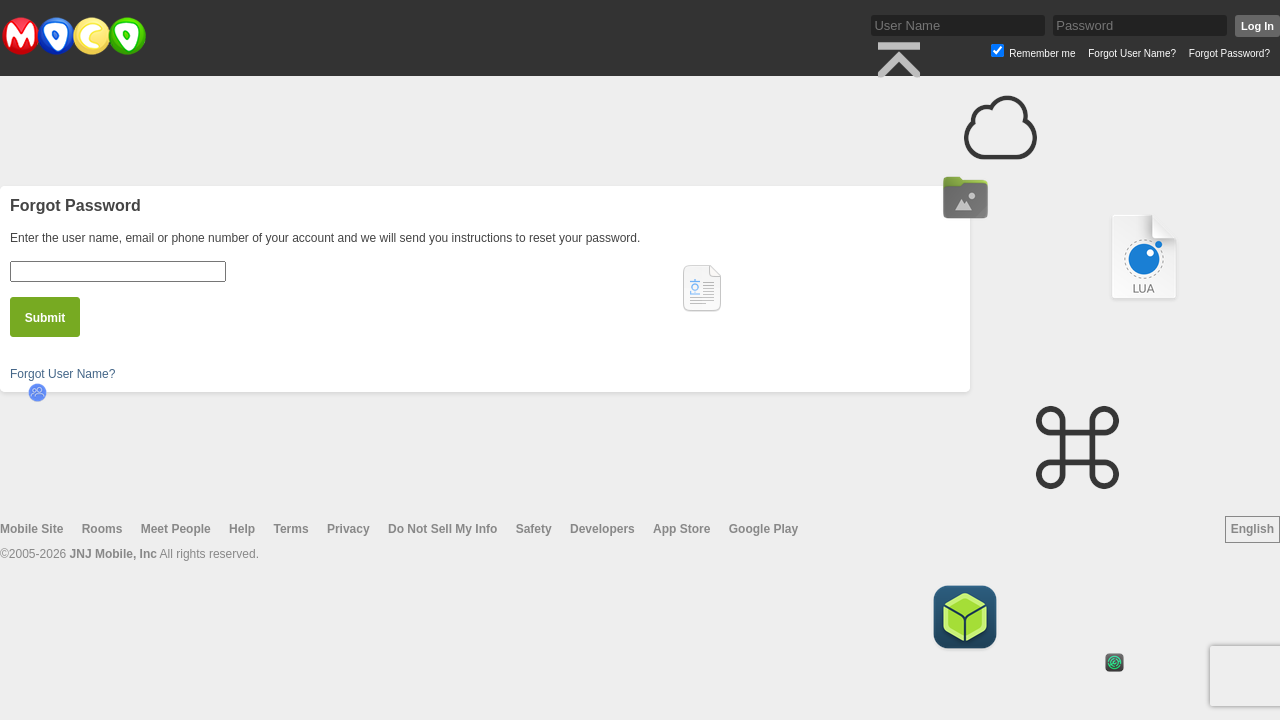 Image resolution: width=1280 pixels, height=720 pixels. Describe the element at coordinates (965, 617) in the screenshot. I see `open balenaEtcher to flash OS images` at that location.